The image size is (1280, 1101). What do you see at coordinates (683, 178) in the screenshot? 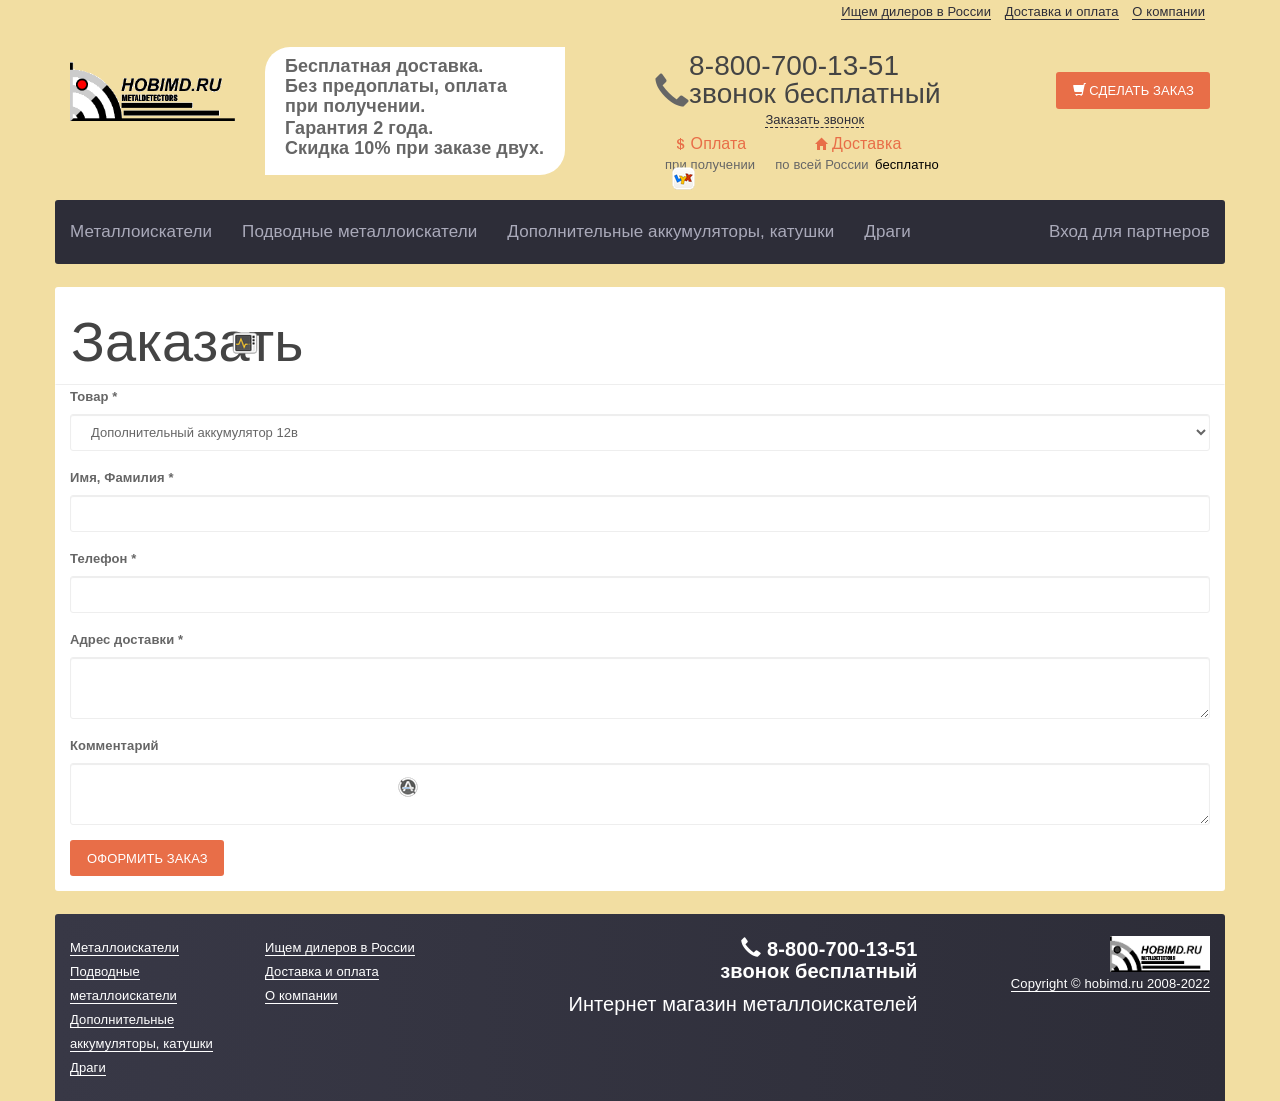
I see `open LyX document processor` at bounding box center [683, 178].